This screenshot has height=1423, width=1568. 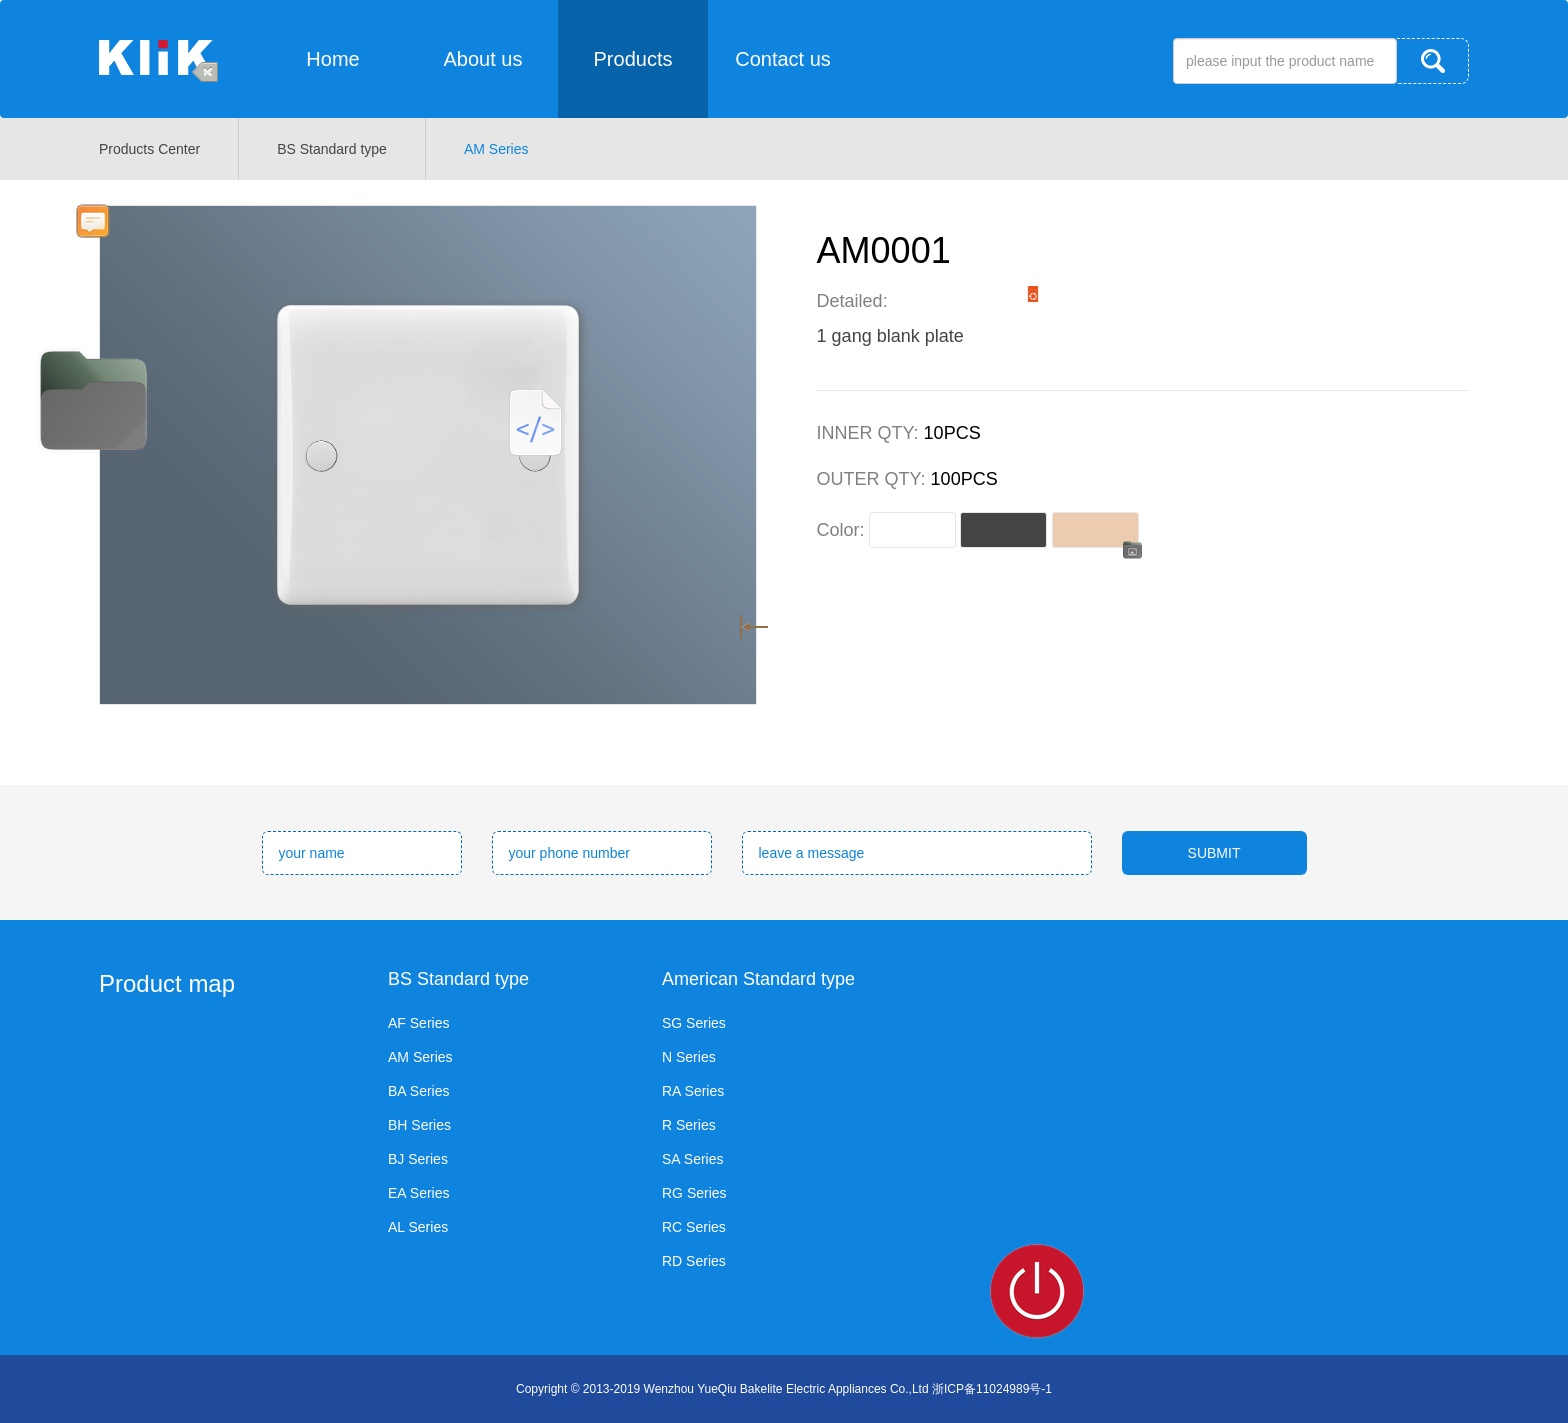 What do you see at coordinates (1132, 549) in the screenshot?
I see `open your pictures folder` at bounding box center [1132, 549].